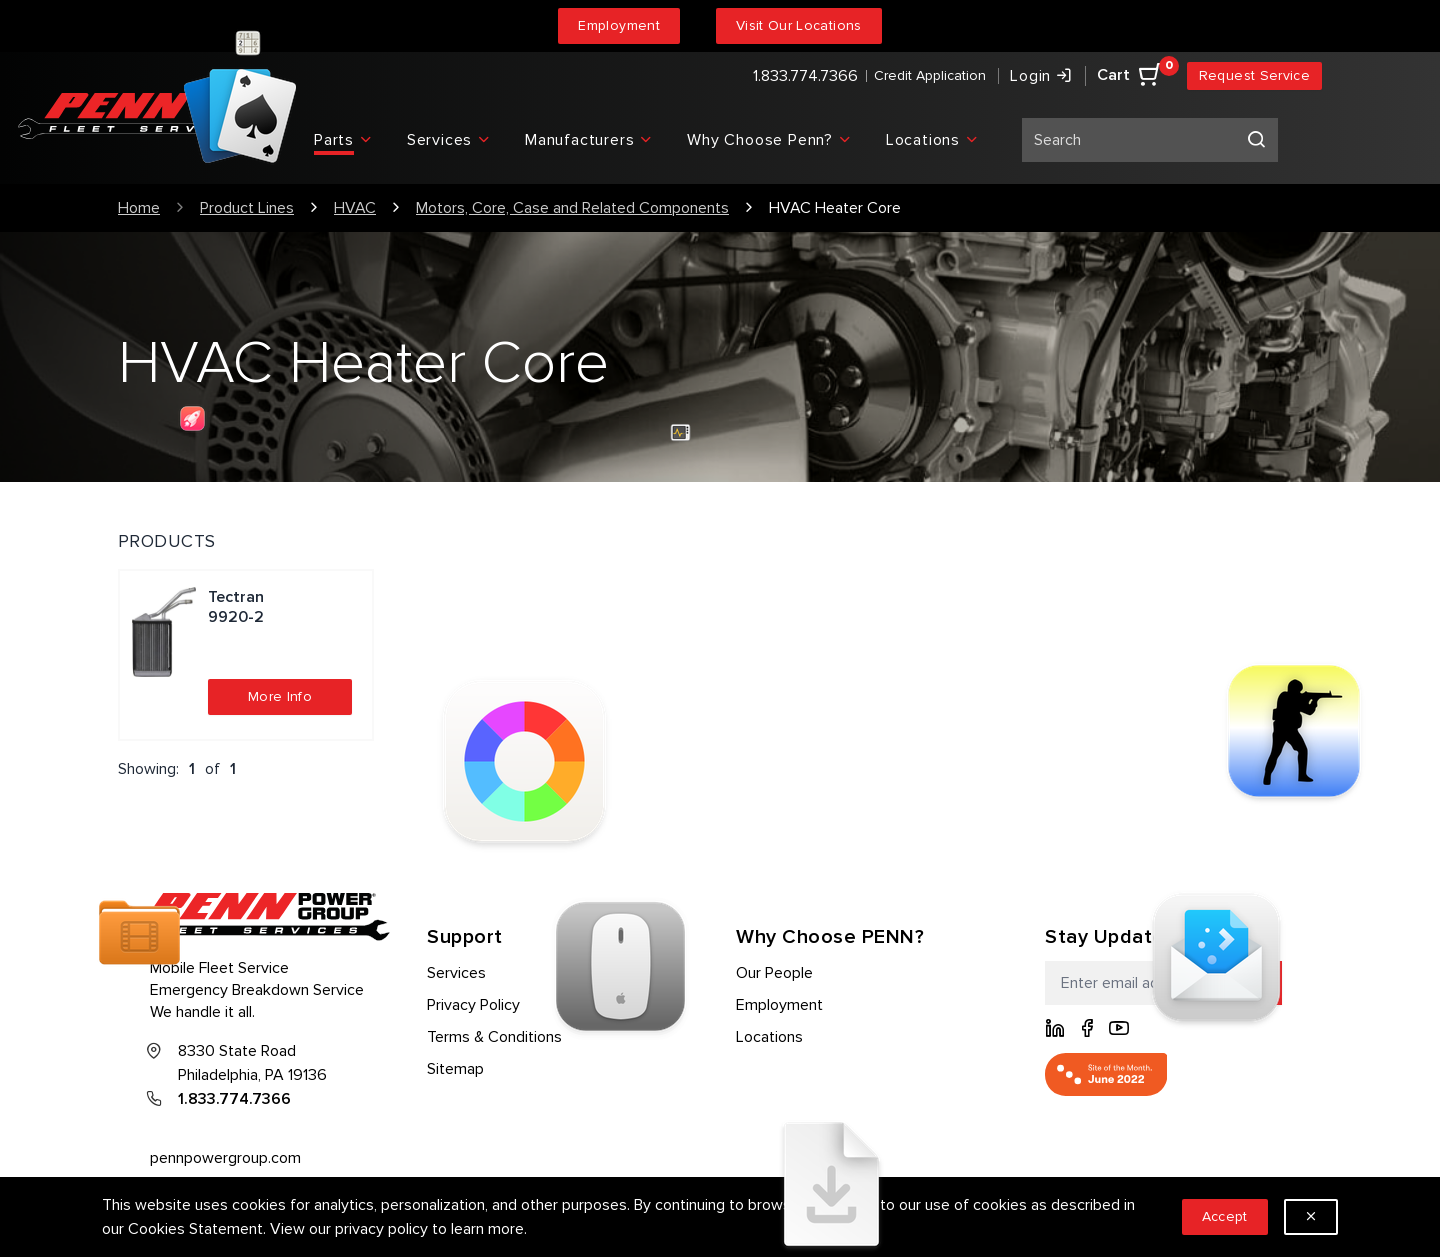  Describe the element at coordinates (1294, 731) in the screenshot. I see `launch counter-strike` at that location.